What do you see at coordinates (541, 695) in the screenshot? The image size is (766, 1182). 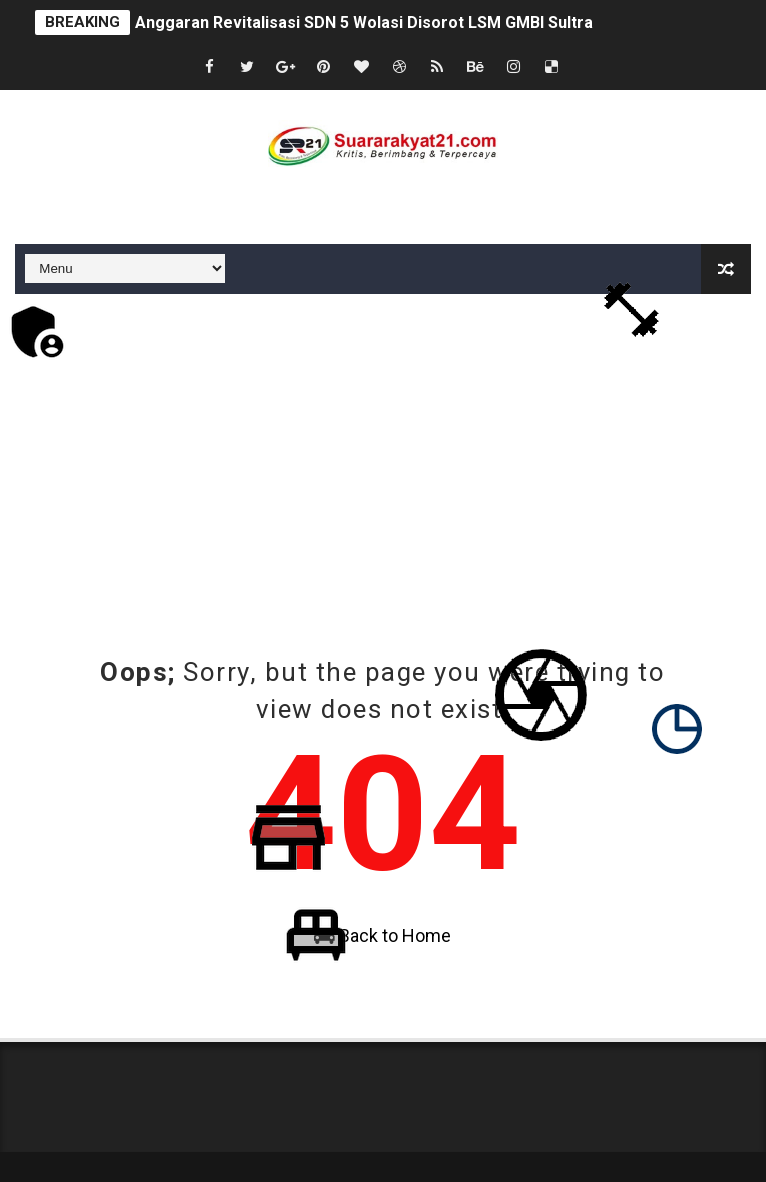 I see `open camera to take a photo` at bounding box center [541, 695].